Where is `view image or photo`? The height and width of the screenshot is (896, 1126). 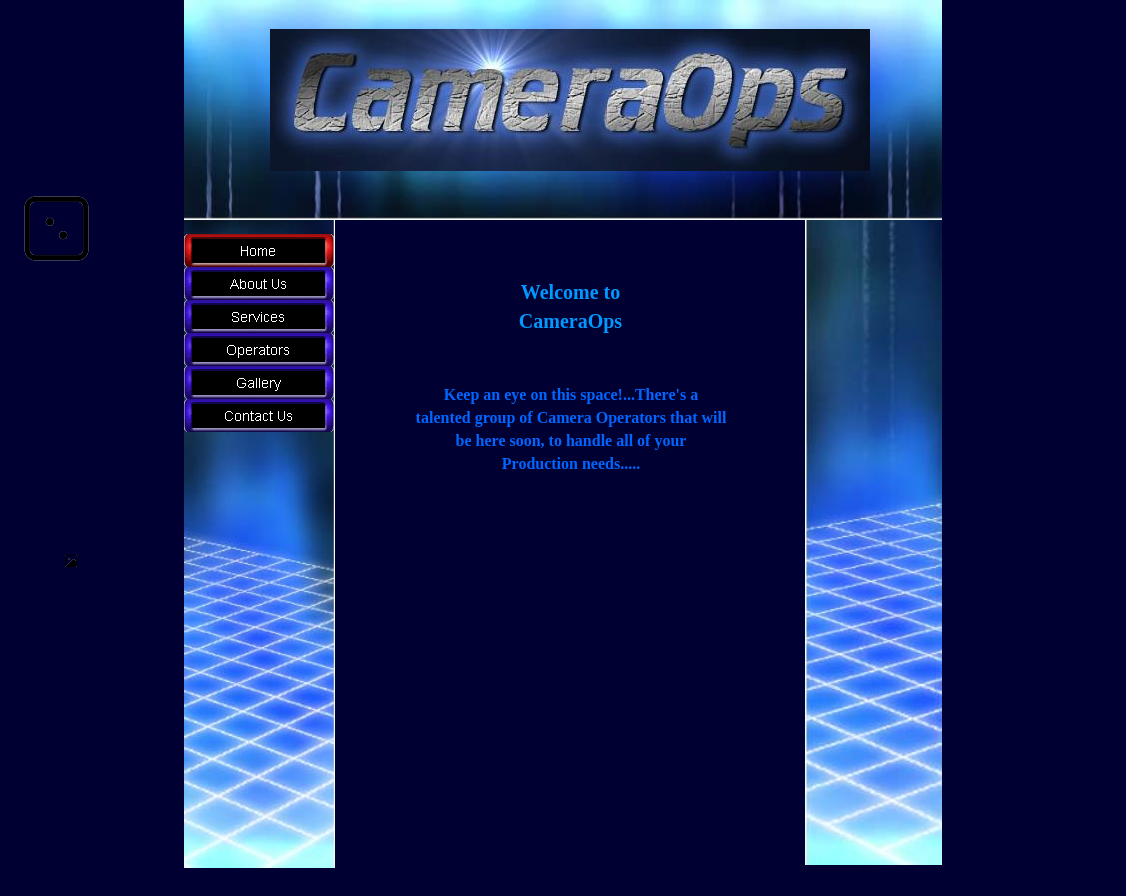
view image or photo is located at coordinates (71, 561).